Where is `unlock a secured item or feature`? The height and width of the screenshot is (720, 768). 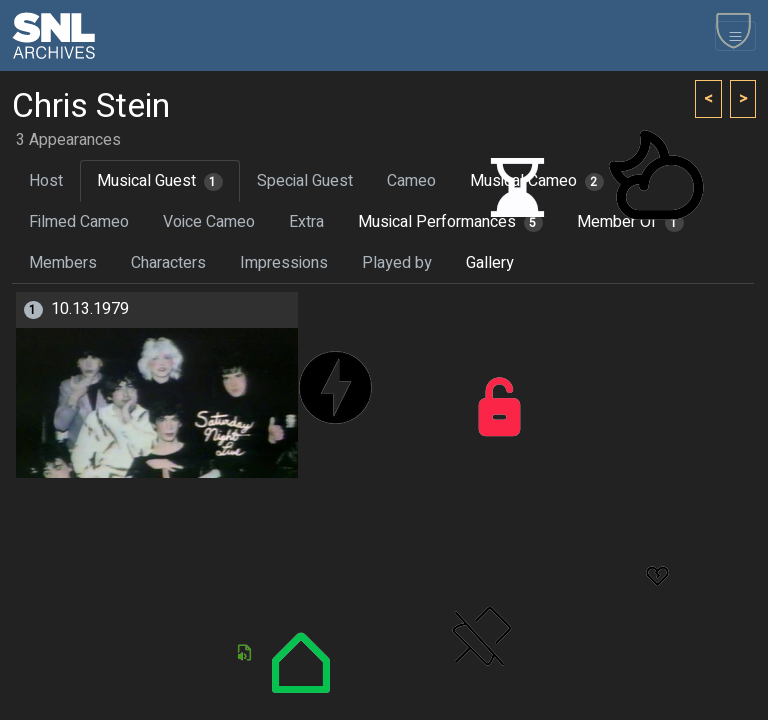 unlock a secured item or feature is located at coordinates (499, 408).